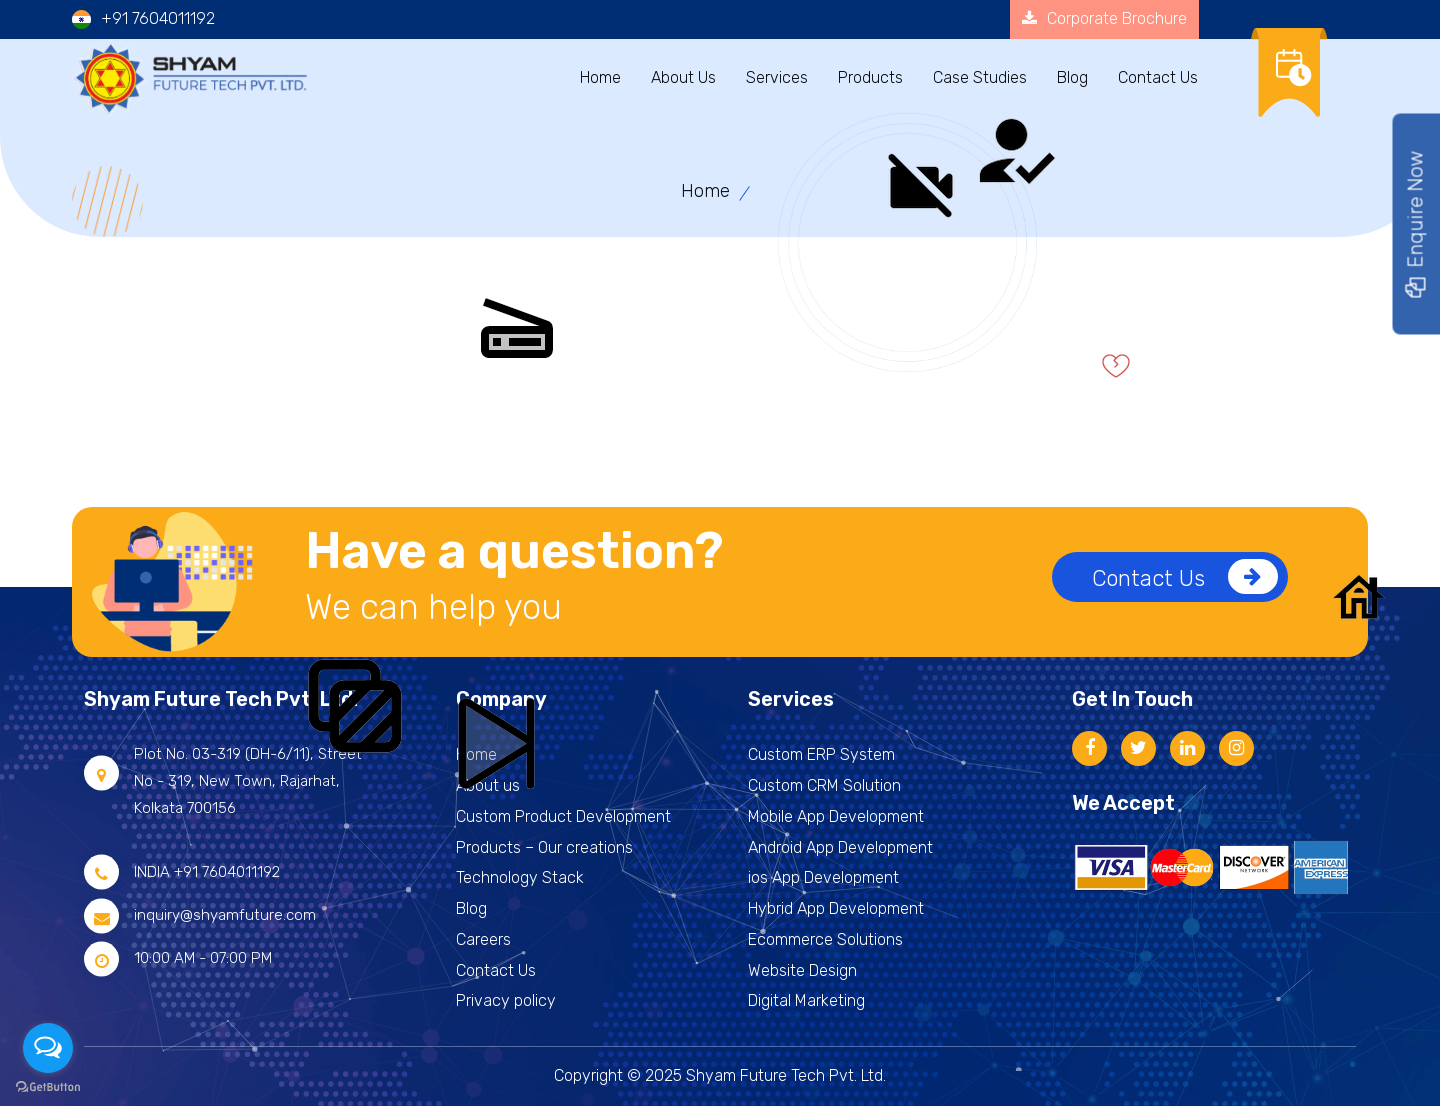 This screenshot has height=1106, width=1440. Describe the element at coordinates (355, 706) in the screenshot. I see `select multiple items or objects` at that location.